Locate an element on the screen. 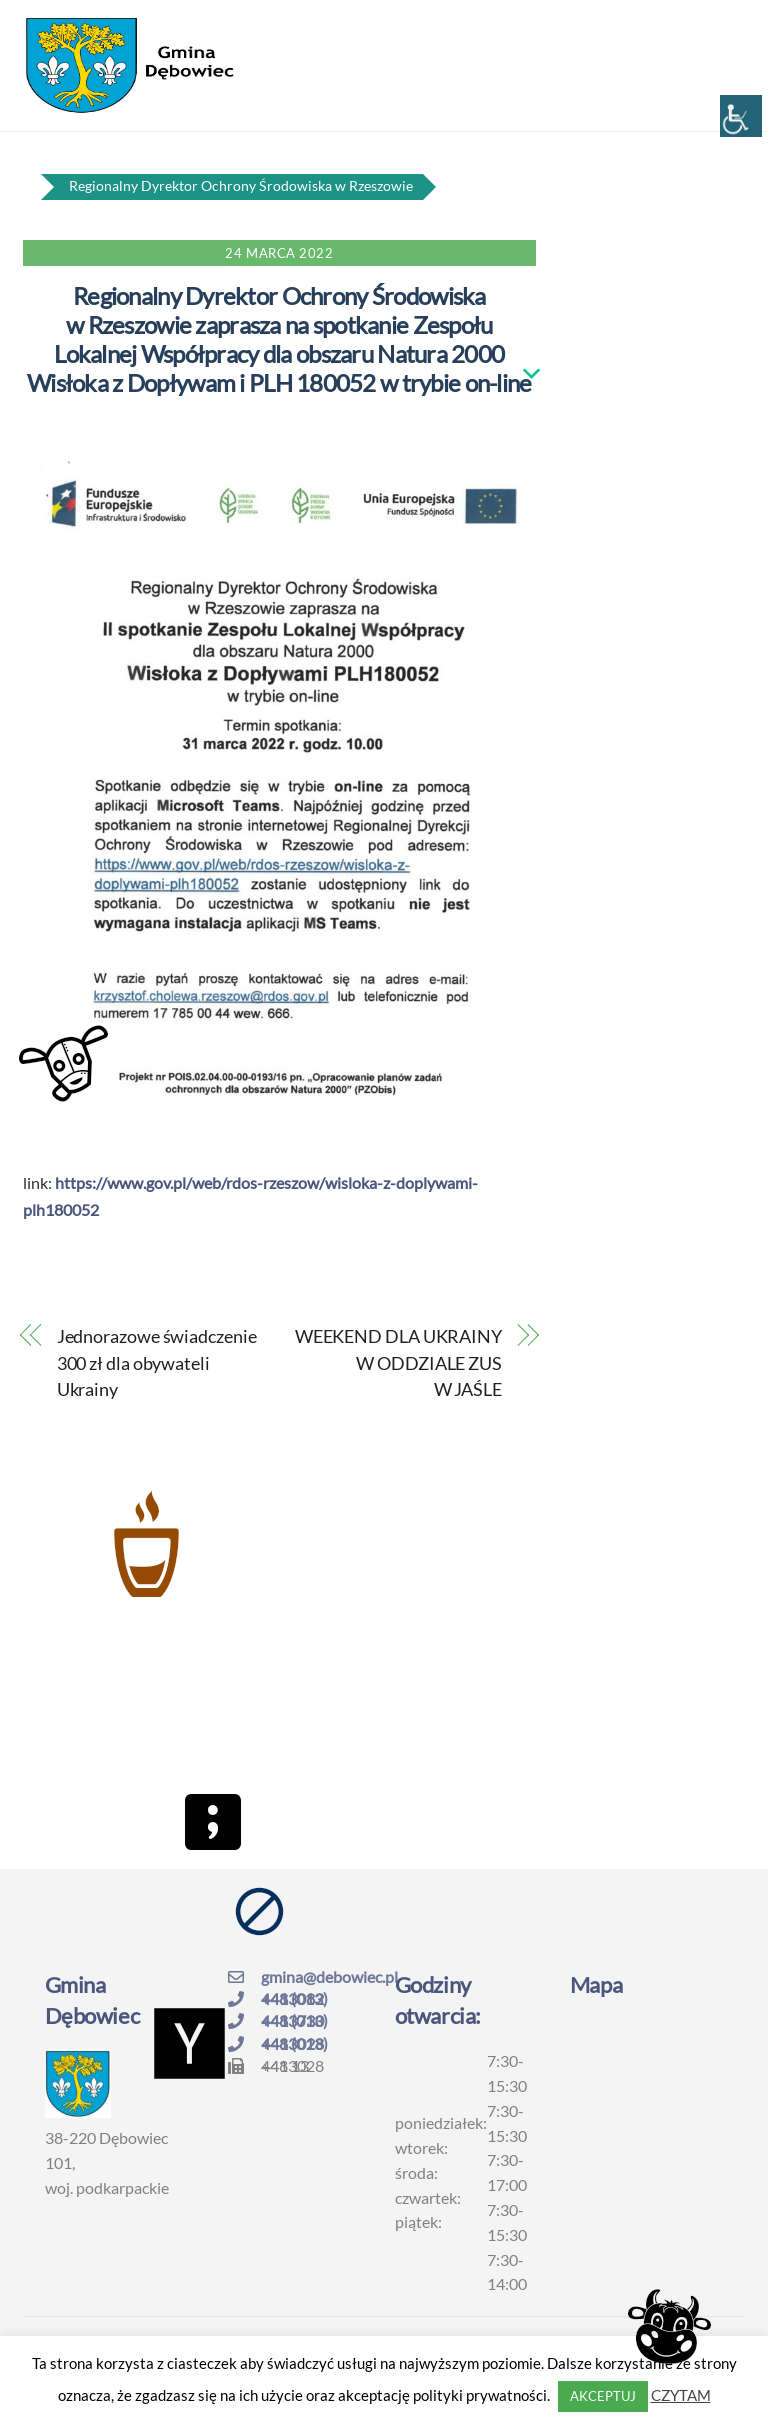  visit tindie marketplace is located at coordinates (63, 1063).